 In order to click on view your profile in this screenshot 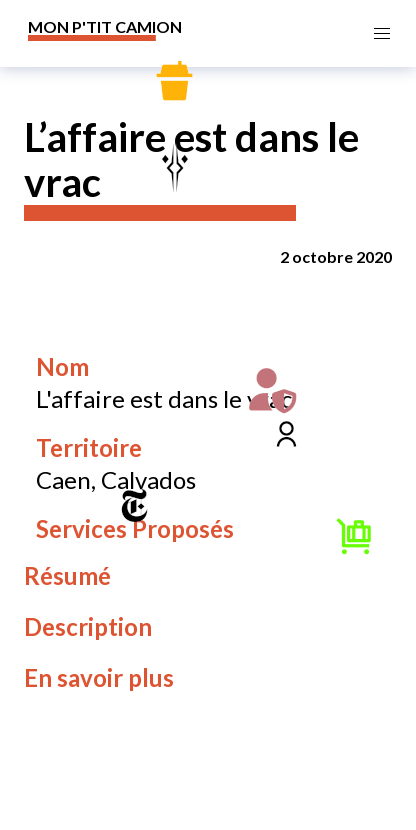, I will do `click(286, 434)`.